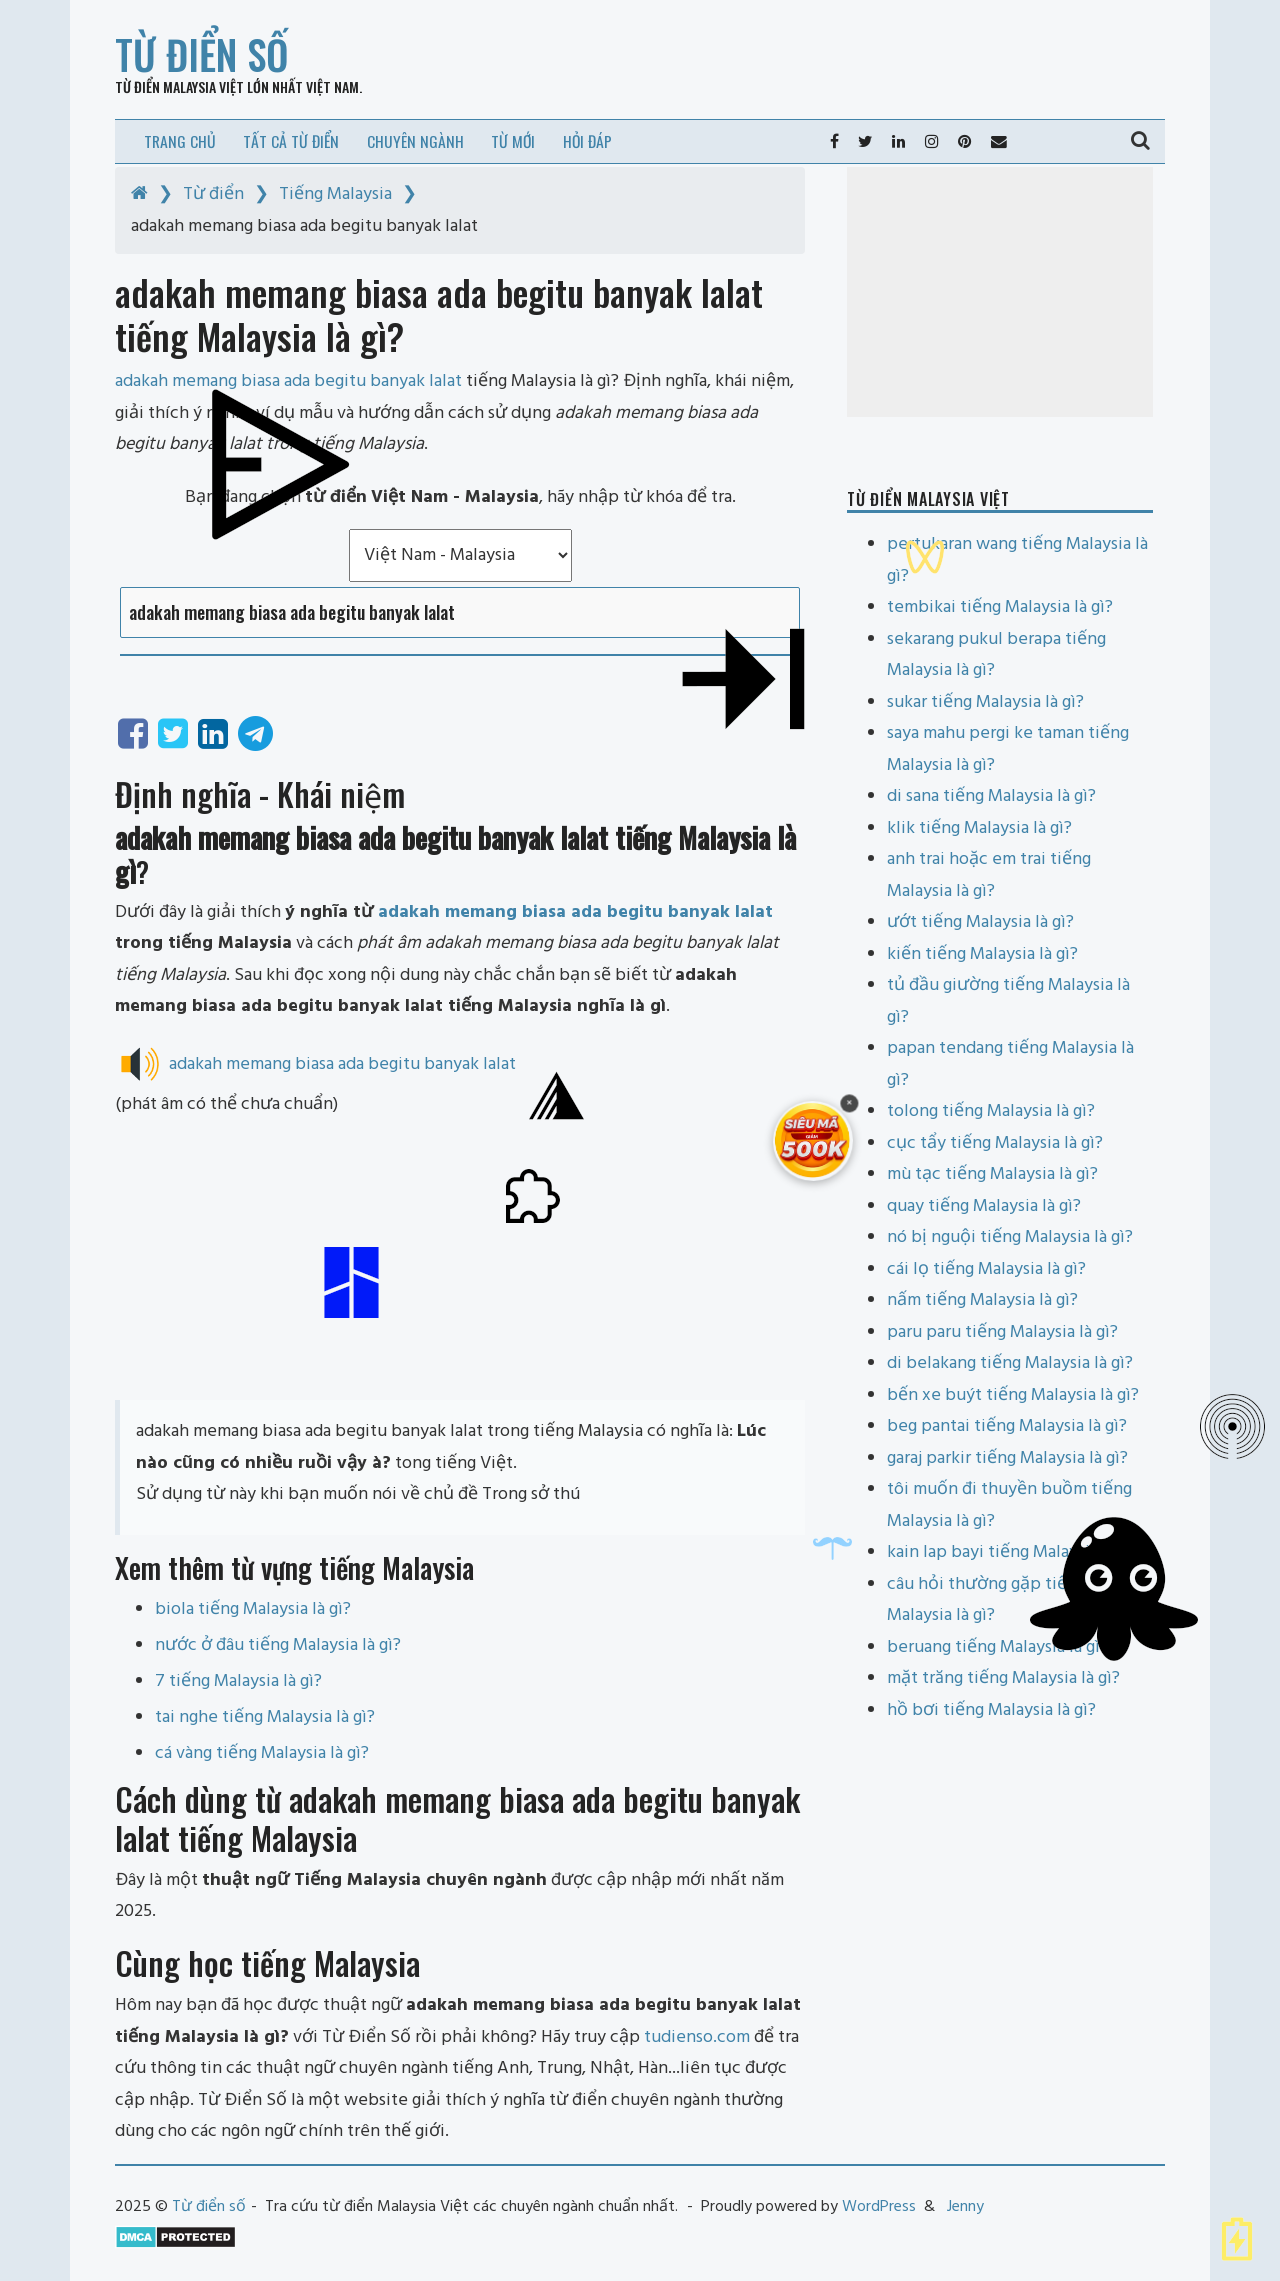 The height and width of the screenshot is (2281, 1280). Describe the element at coordinates (747, 679) in the screenshot. I see `collapse panel to the right` at that location.